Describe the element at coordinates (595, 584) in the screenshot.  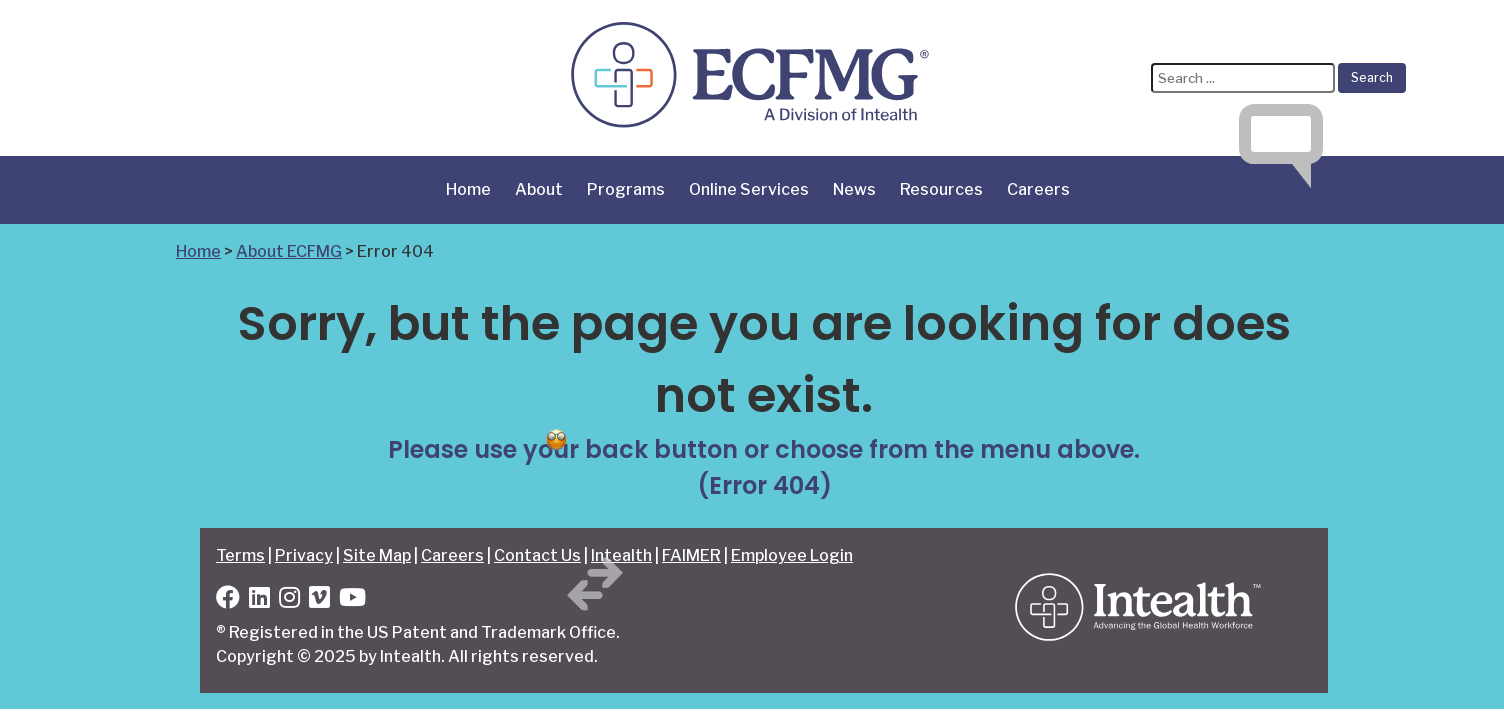
I see `indicates idle network activity` at that location.